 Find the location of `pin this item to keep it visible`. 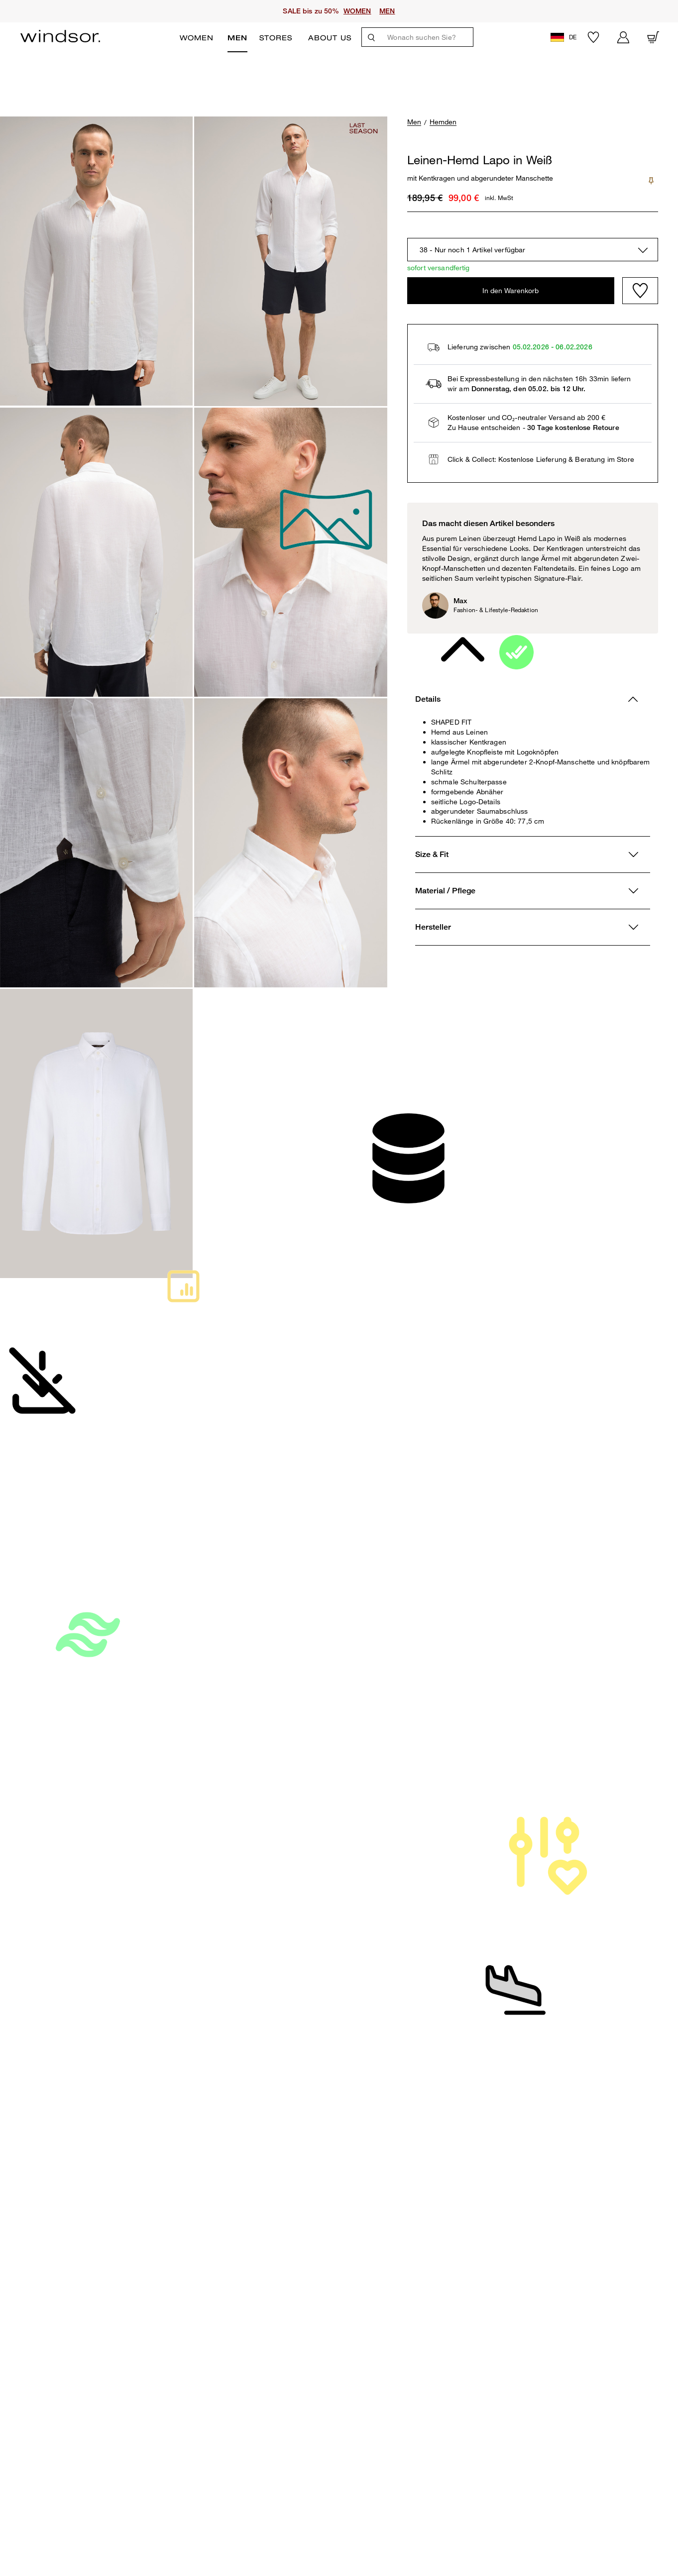

pin this item to keep it visible is located at coordinates (651, 181).